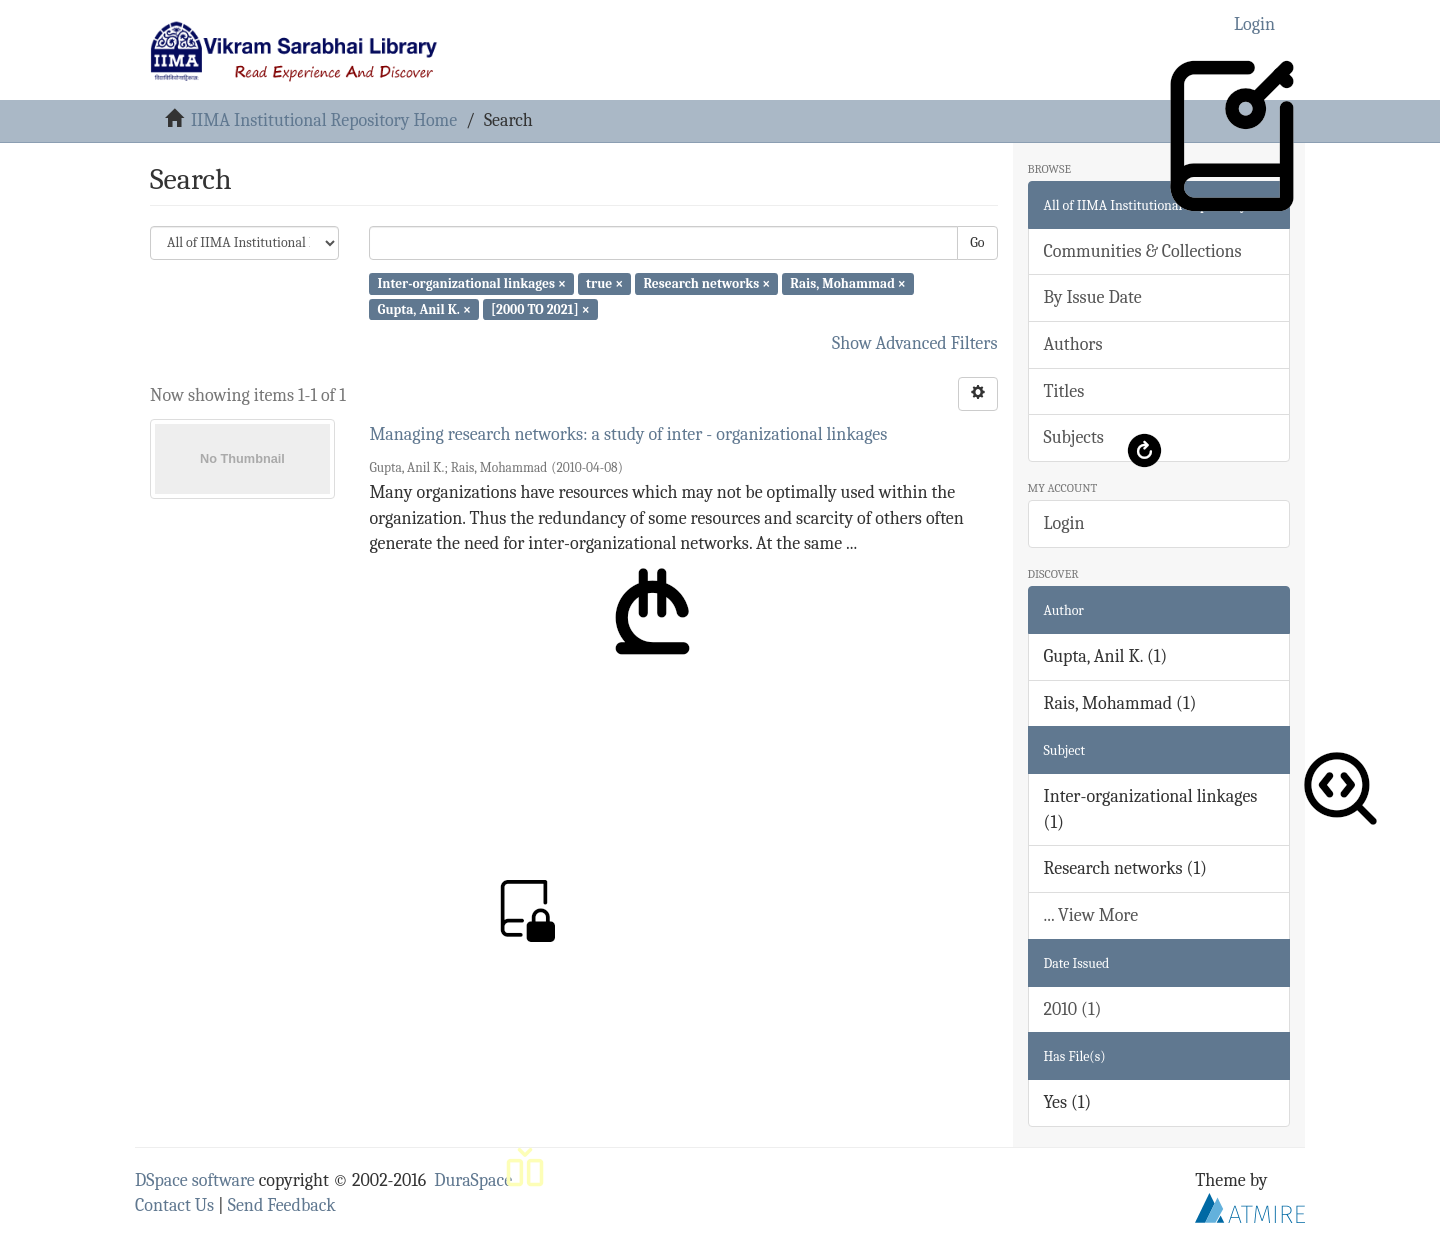 Image resolution: width=1440 pixels, height=1259 pixels. I want to click on align elements to the top edge, so click(525, 1168).